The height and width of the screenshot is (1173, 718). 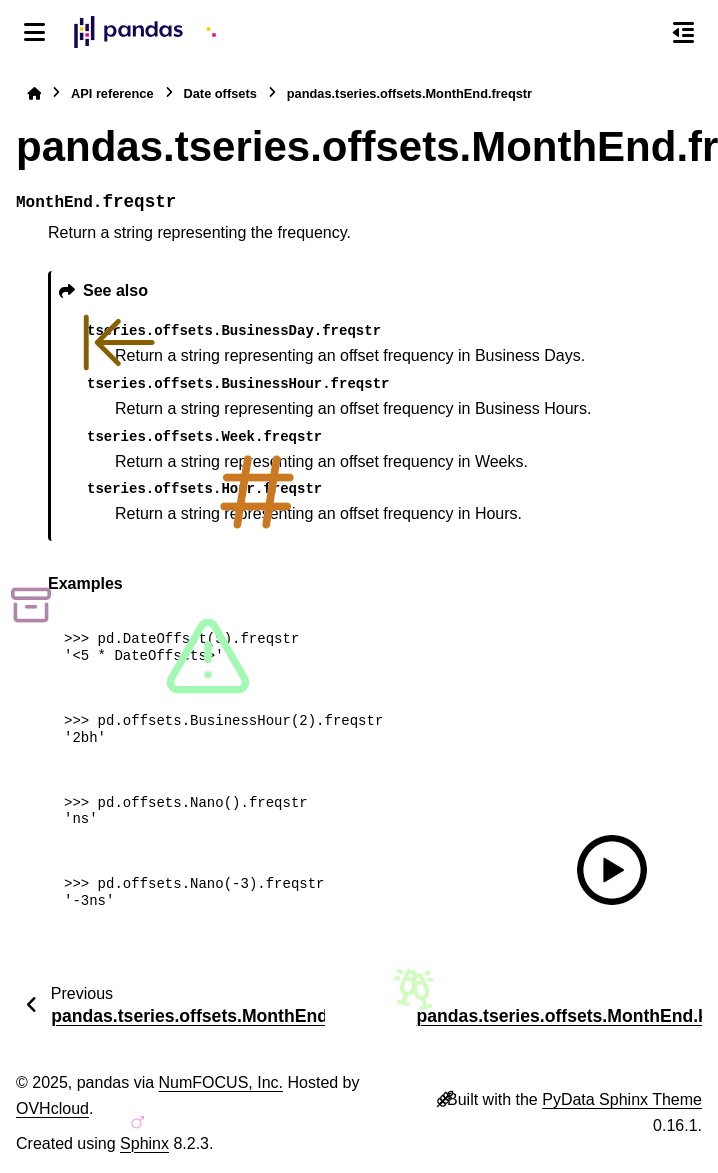 I want to click on skip to the beginning of a track or playlist, so click(x=117, y=342).